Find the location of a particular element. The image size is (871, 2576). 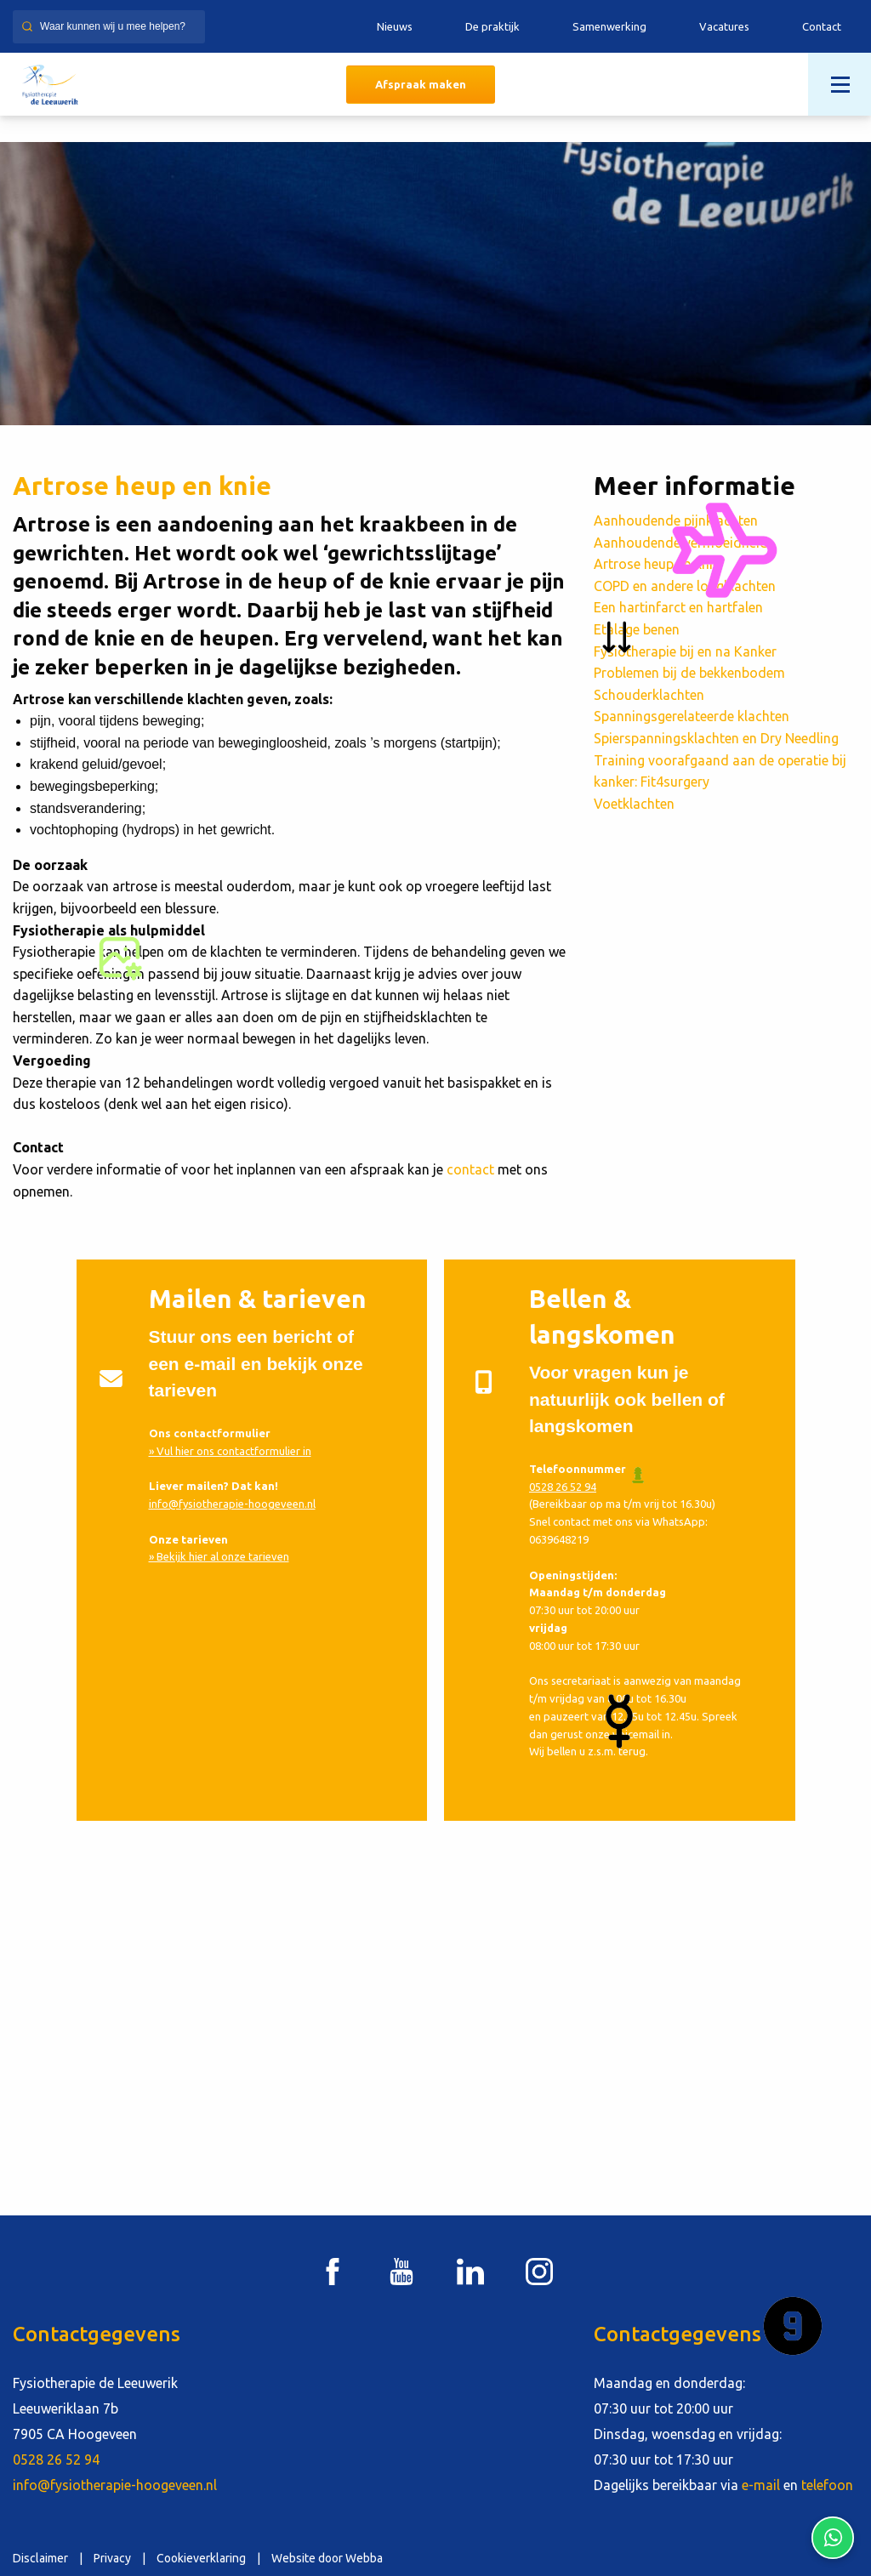

access image or photo settings is located at coordinates (119, 957).